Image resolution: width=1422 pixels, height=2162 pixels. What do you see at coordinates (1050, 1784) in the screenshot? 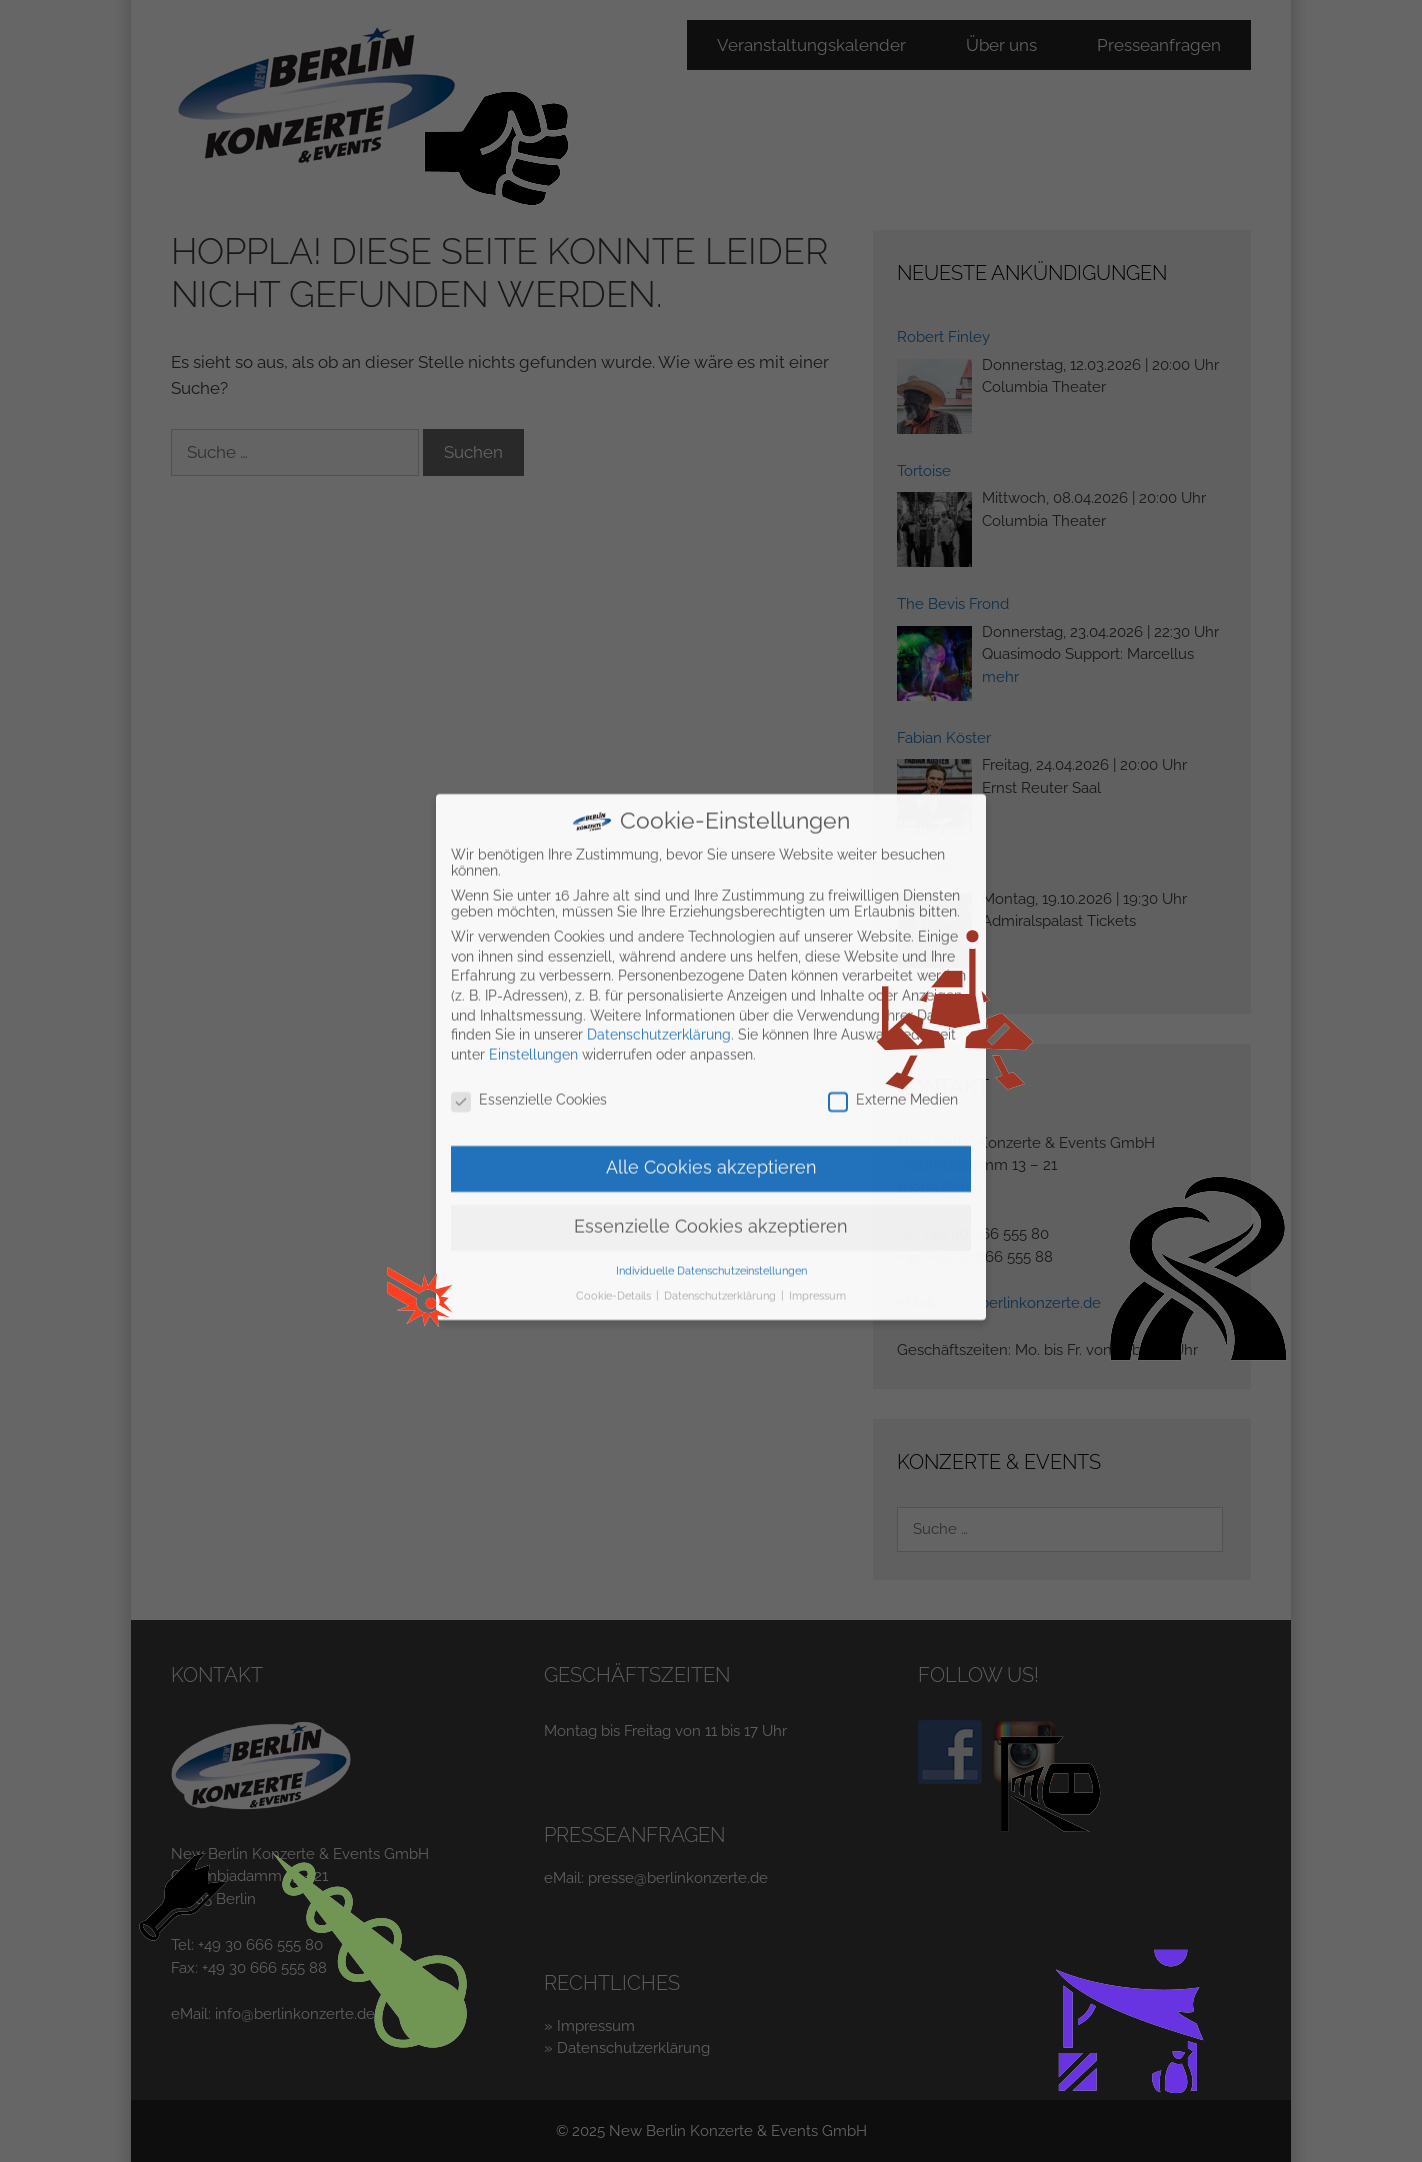
I see `view subway or metro transit options` at bounding box center [1050, 1784].